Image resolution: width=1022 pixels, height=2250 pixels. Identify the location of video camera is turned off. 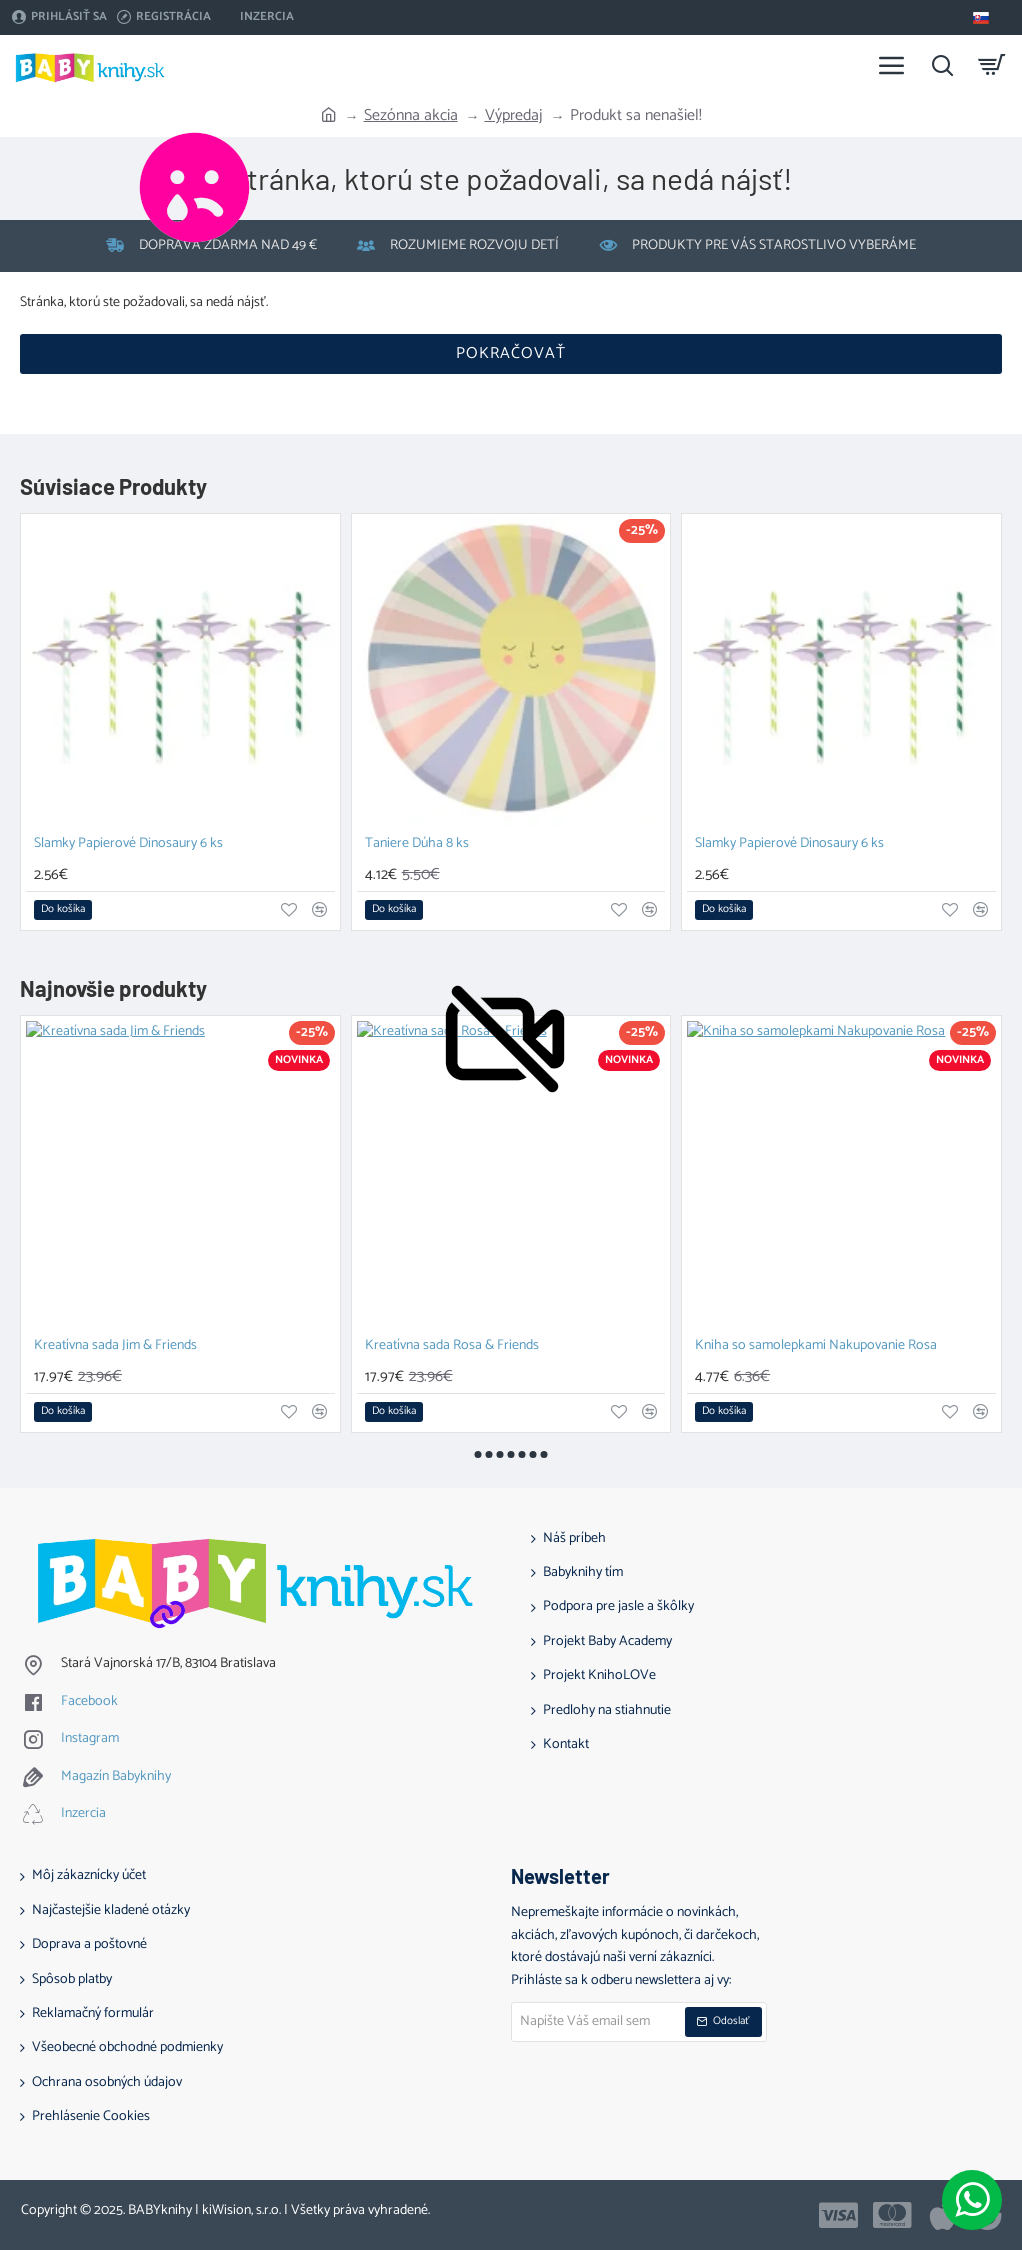
(505, 1039).